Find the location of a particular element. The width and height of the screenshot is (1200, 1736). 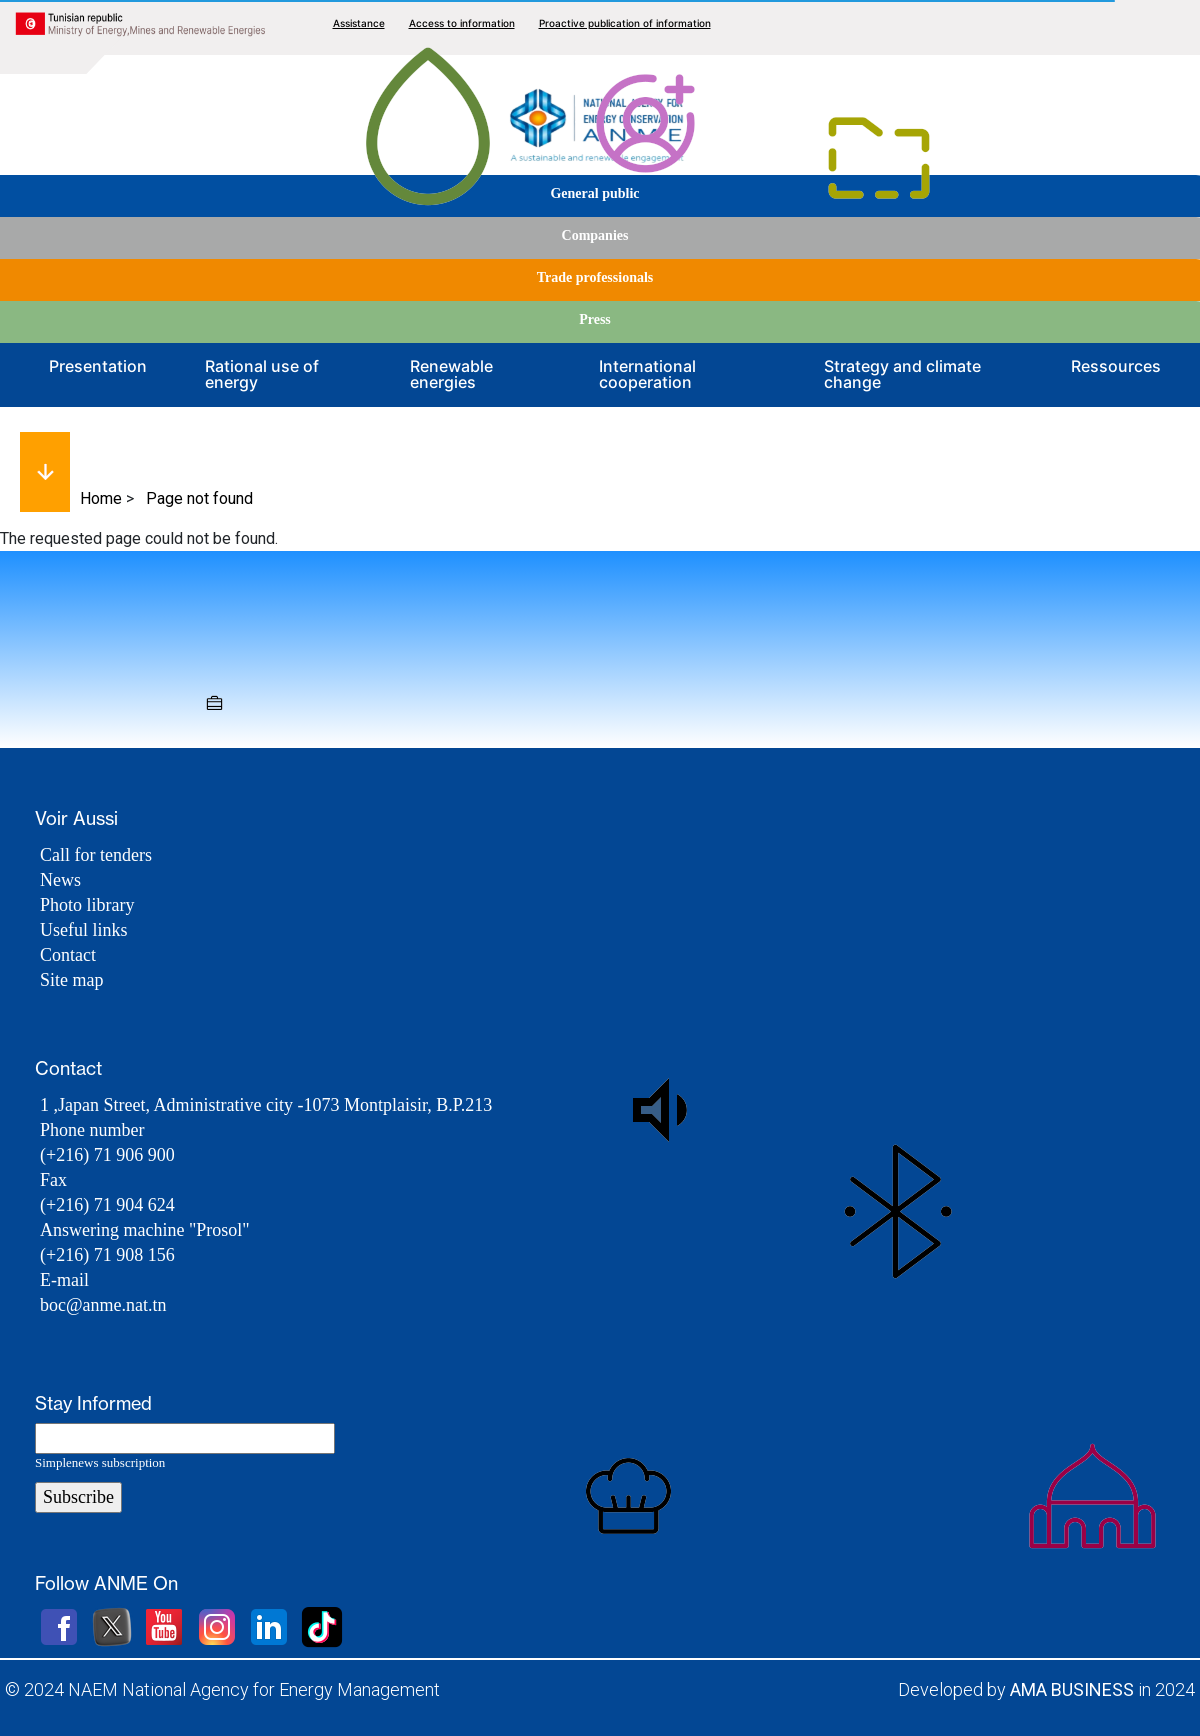

decrease audio volume is located at coordinates (661, 1110).